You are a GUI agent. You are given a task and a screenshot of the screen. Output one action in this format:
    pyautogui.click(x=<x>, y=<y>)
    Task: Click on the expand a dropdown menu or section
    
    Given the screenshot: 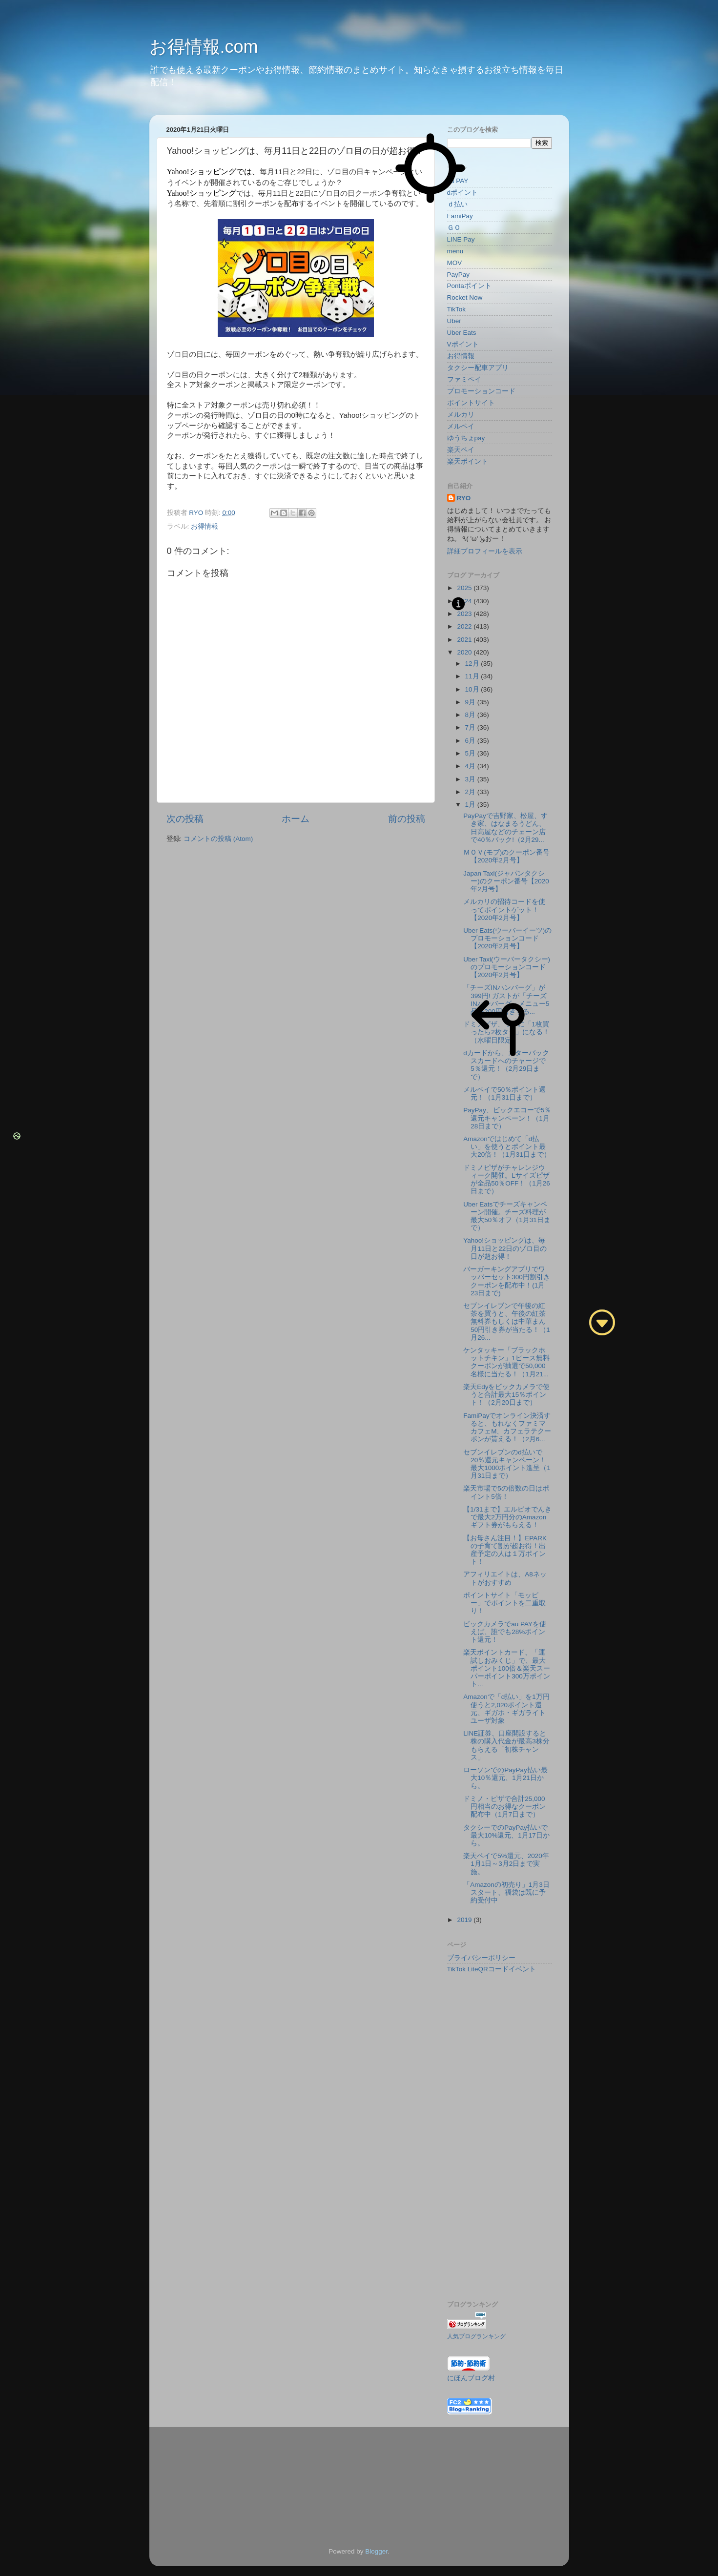 What is the action you would take?
    pyautogui.click(x=602, y=1322)
    